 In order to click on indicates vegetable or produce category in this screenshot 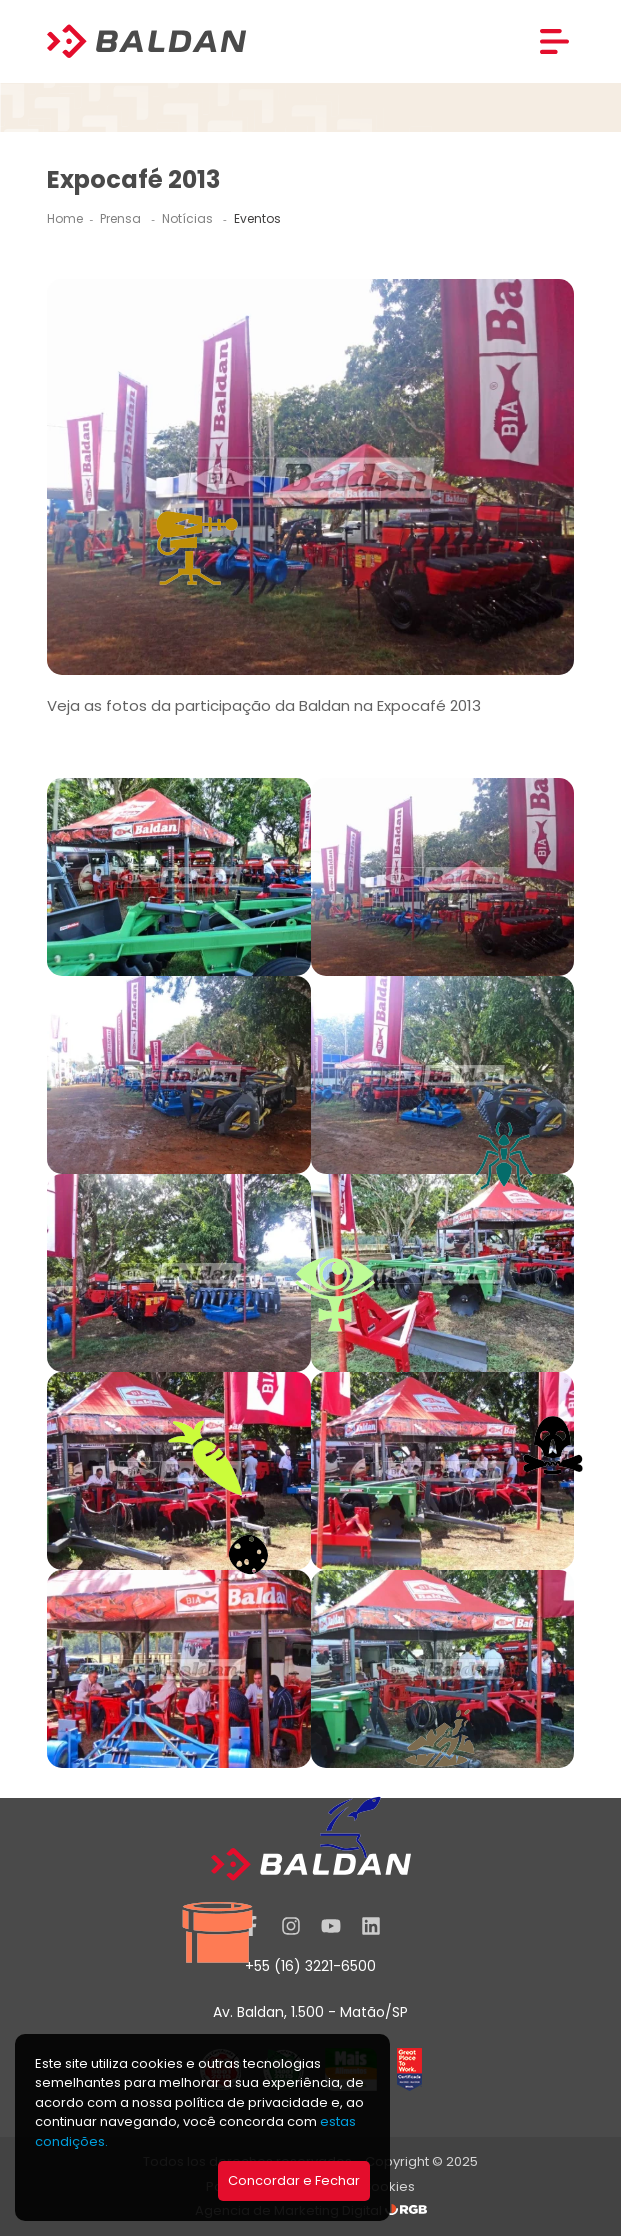, I will do `click(207, 1459)`.